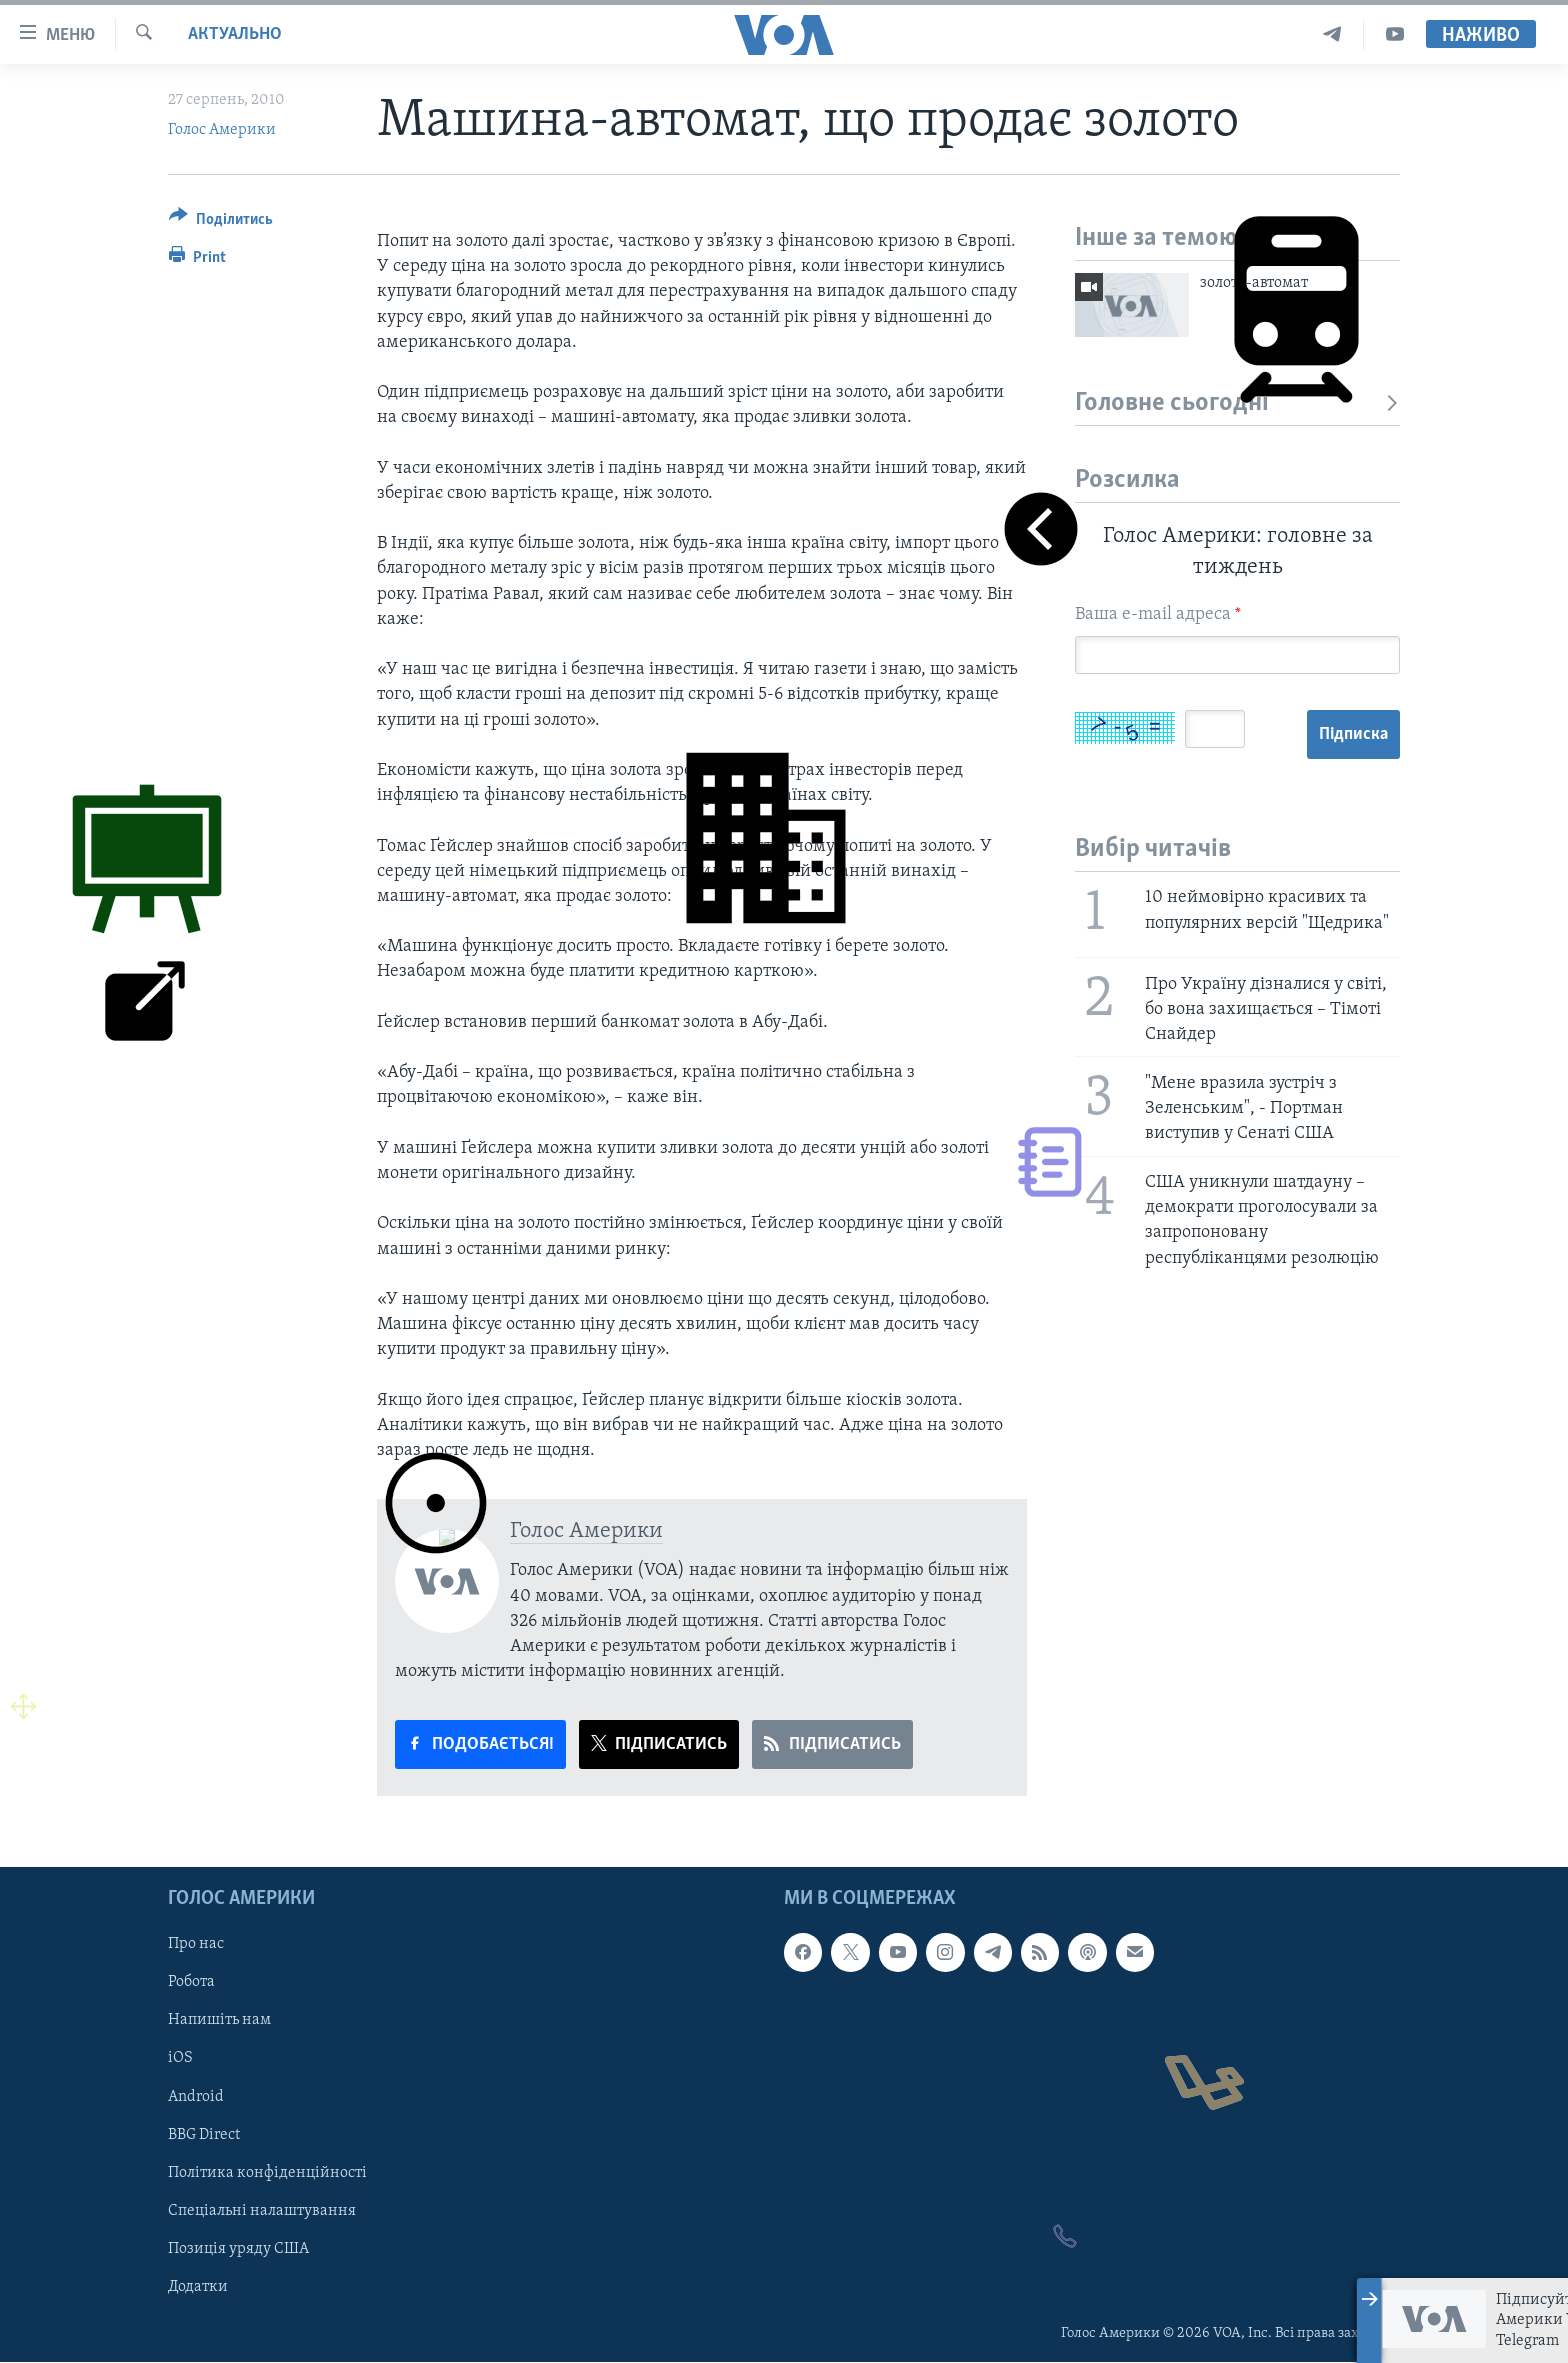  I want to click on make a phone call, so click(1065, 2236).